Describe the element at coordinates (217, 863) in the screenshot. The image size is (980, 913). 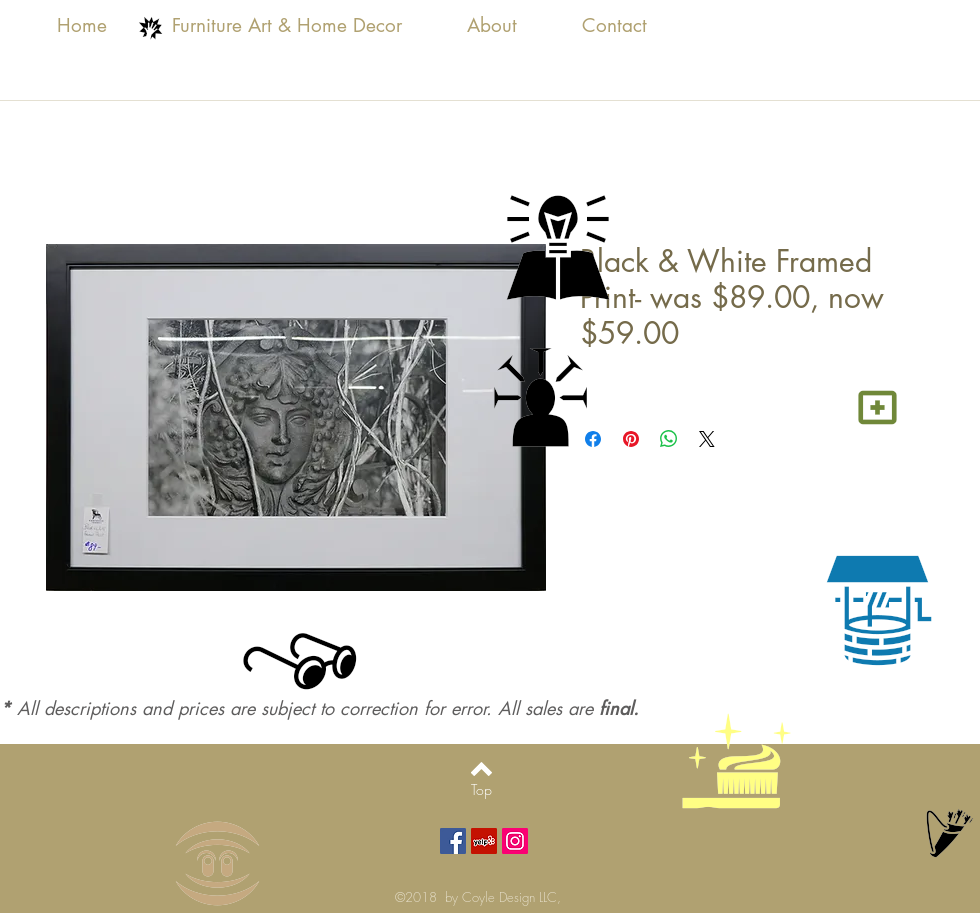
I see `a stylized character or avatar icon` at that location.